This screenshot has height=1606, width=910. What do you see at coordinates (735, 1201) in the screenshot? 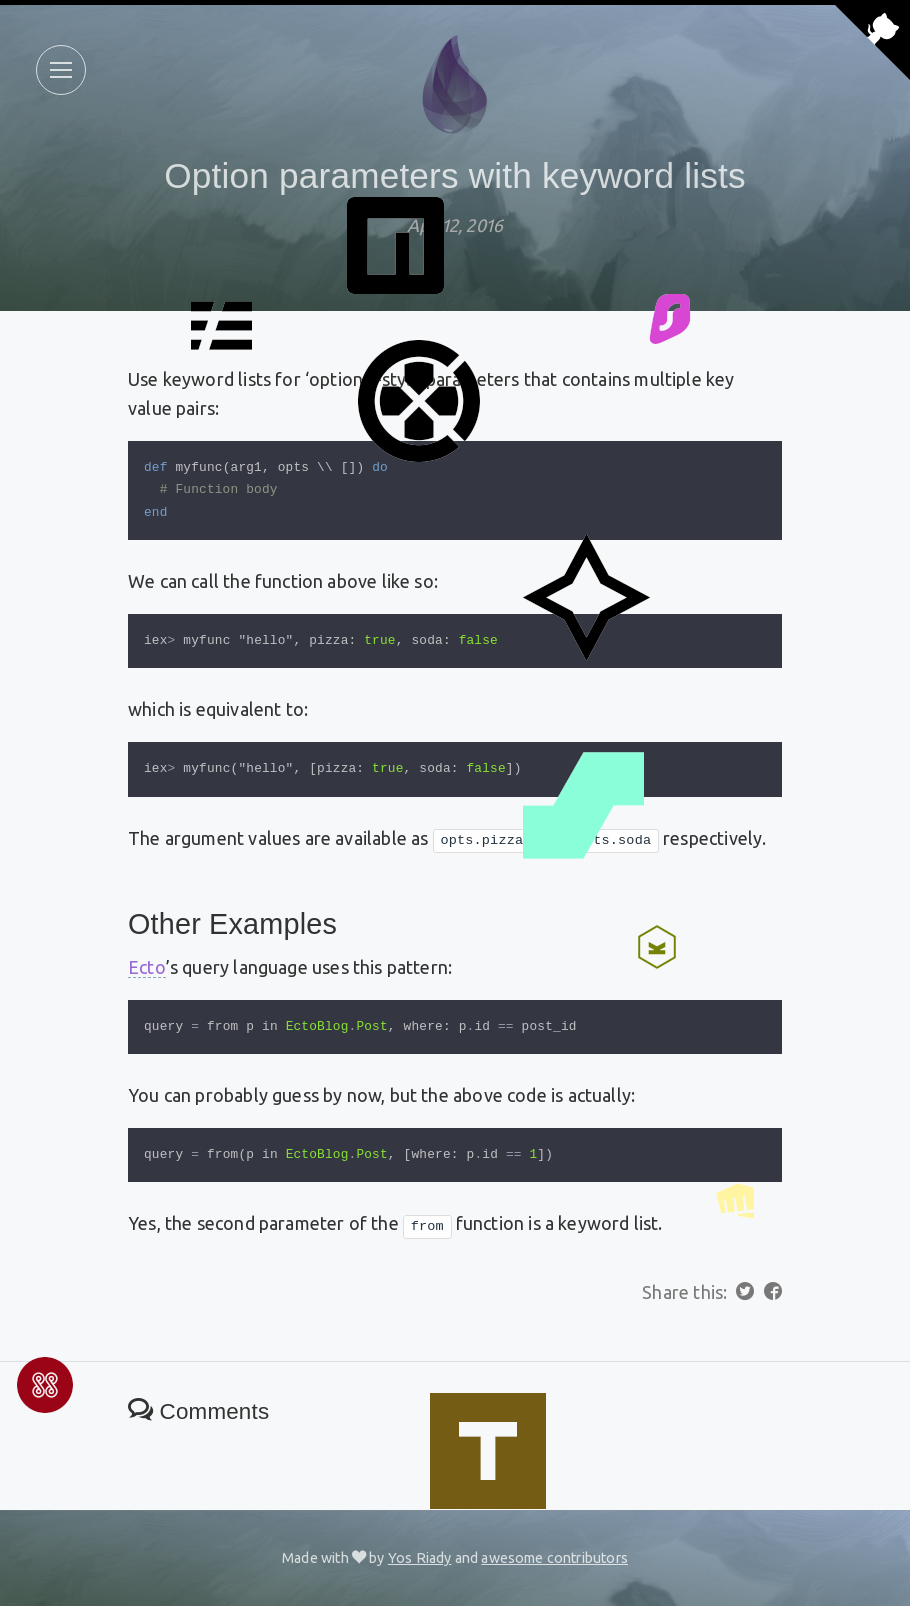
I see `riot games logo` at bounding box center [735, 1201].